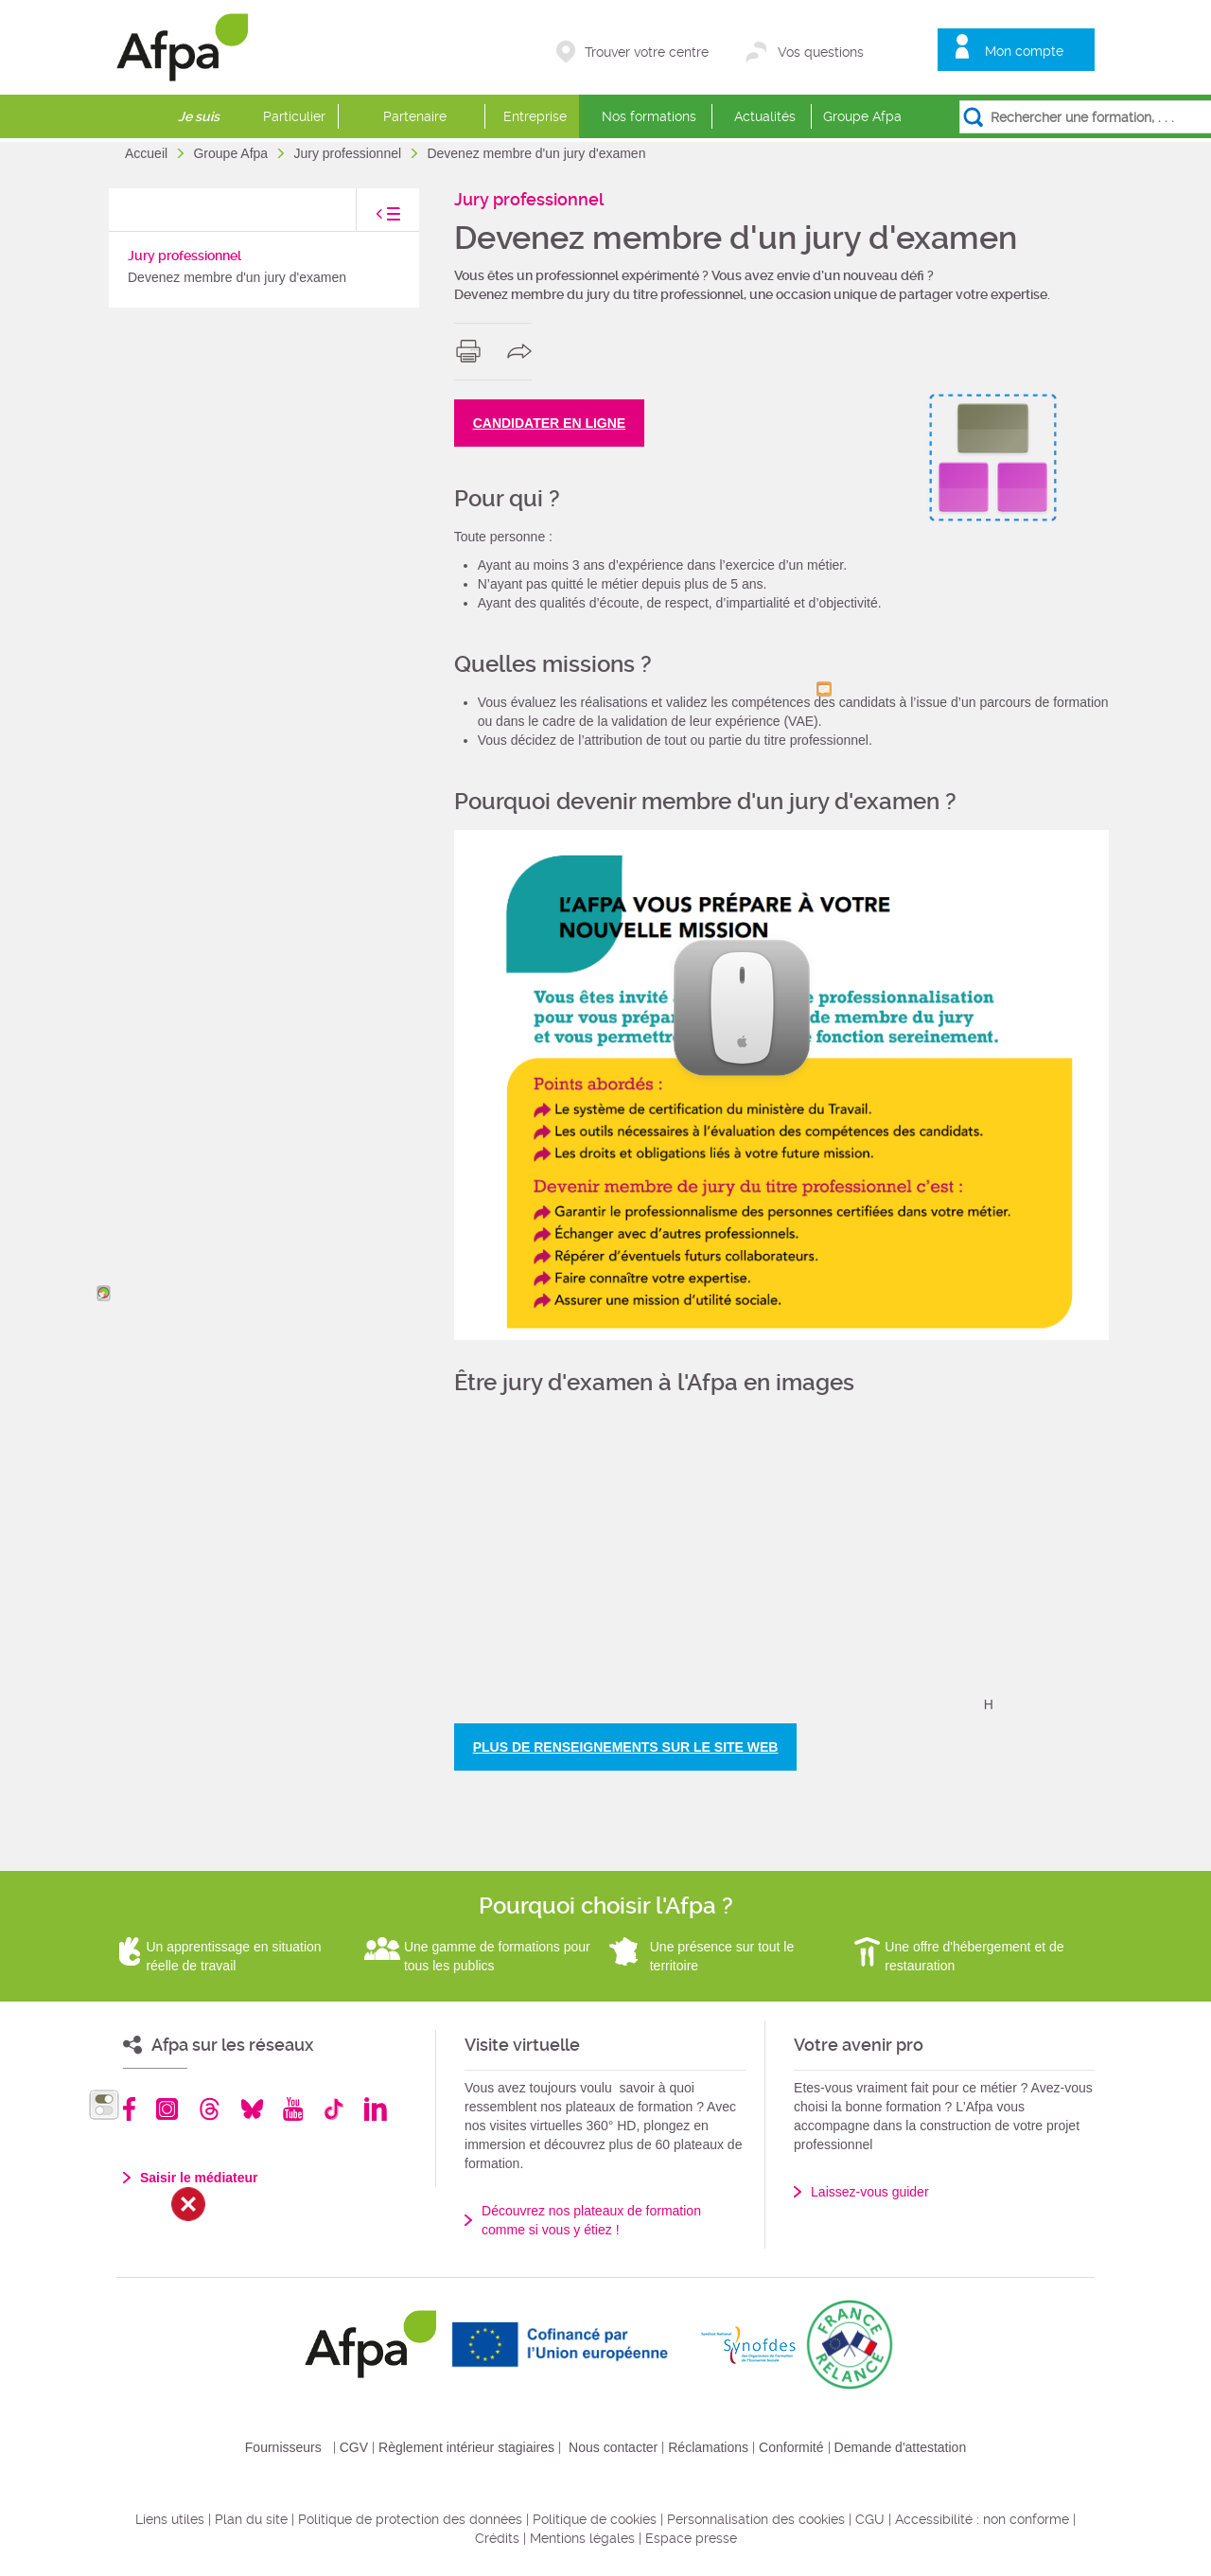 The image size is (1211, 2576). What do you see at coordinates (188, 2204) in the screenshot?
I see `cancel or stop the current action` at bounding box center [188, 2204].